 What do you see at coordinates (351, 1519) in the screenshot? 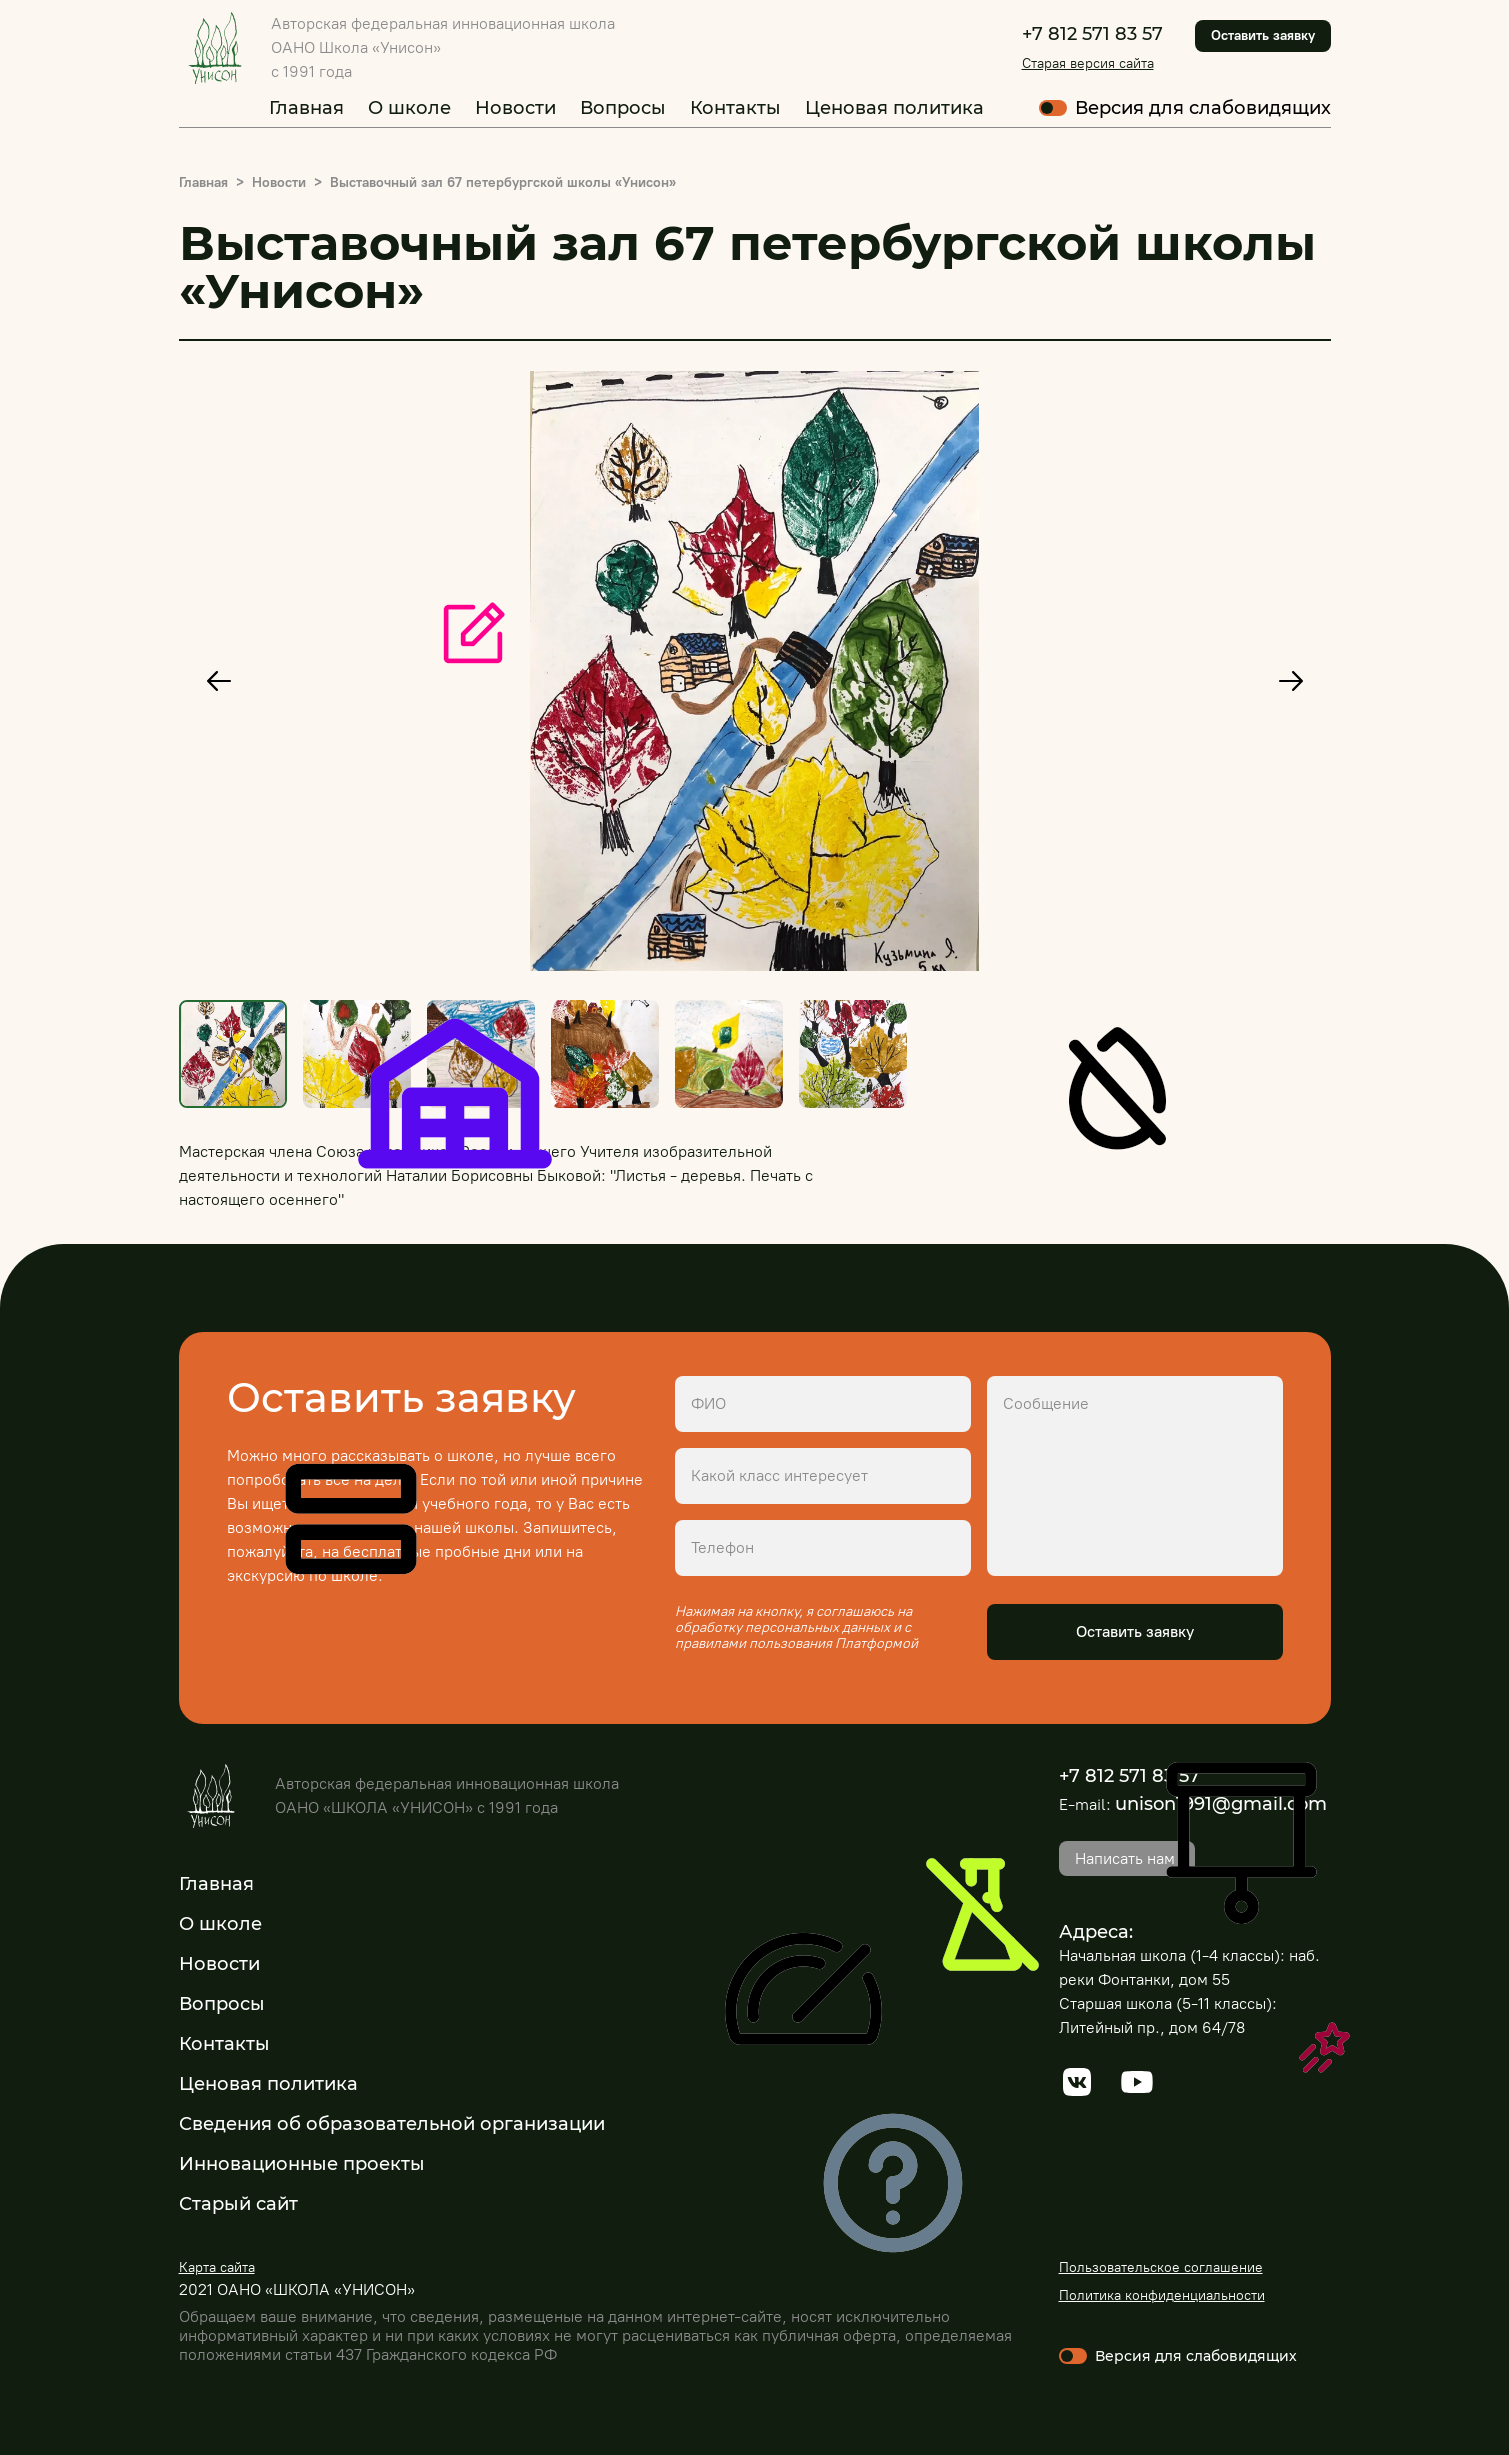
I see `switch to row view layout` at bounding box center [351, 1519].